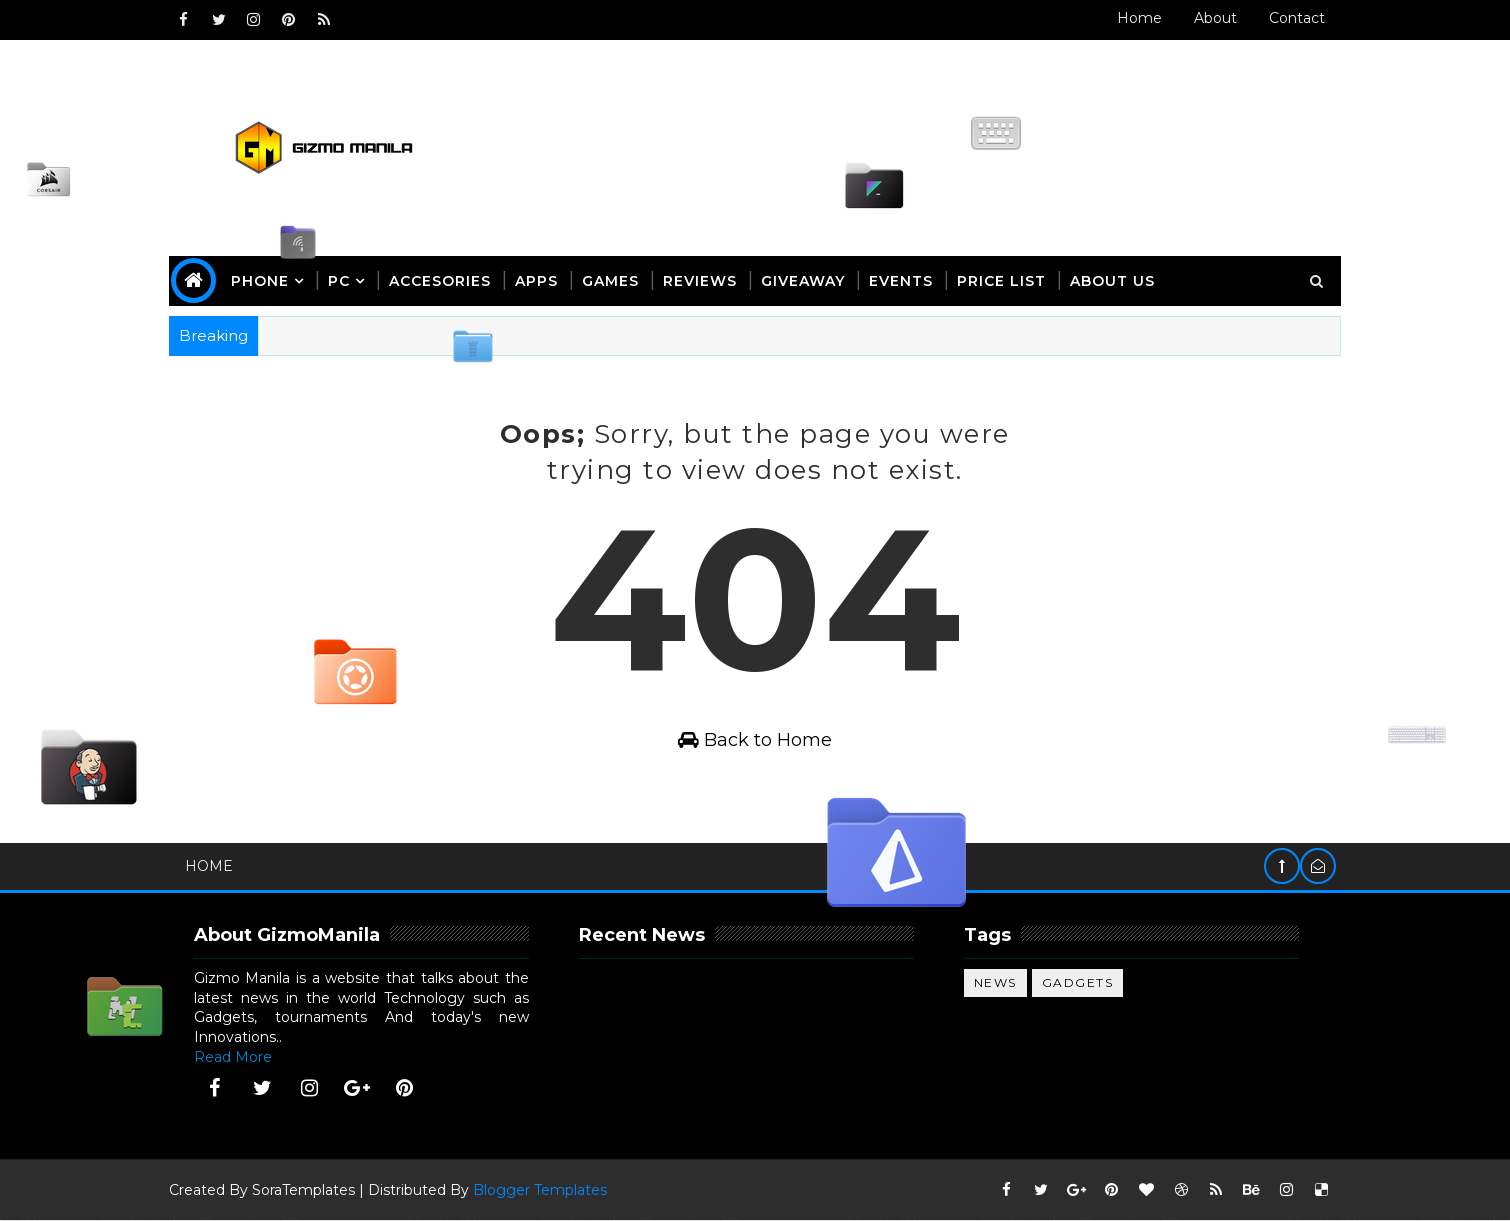  I want to click on open keyboard settings, so click(996, 133).